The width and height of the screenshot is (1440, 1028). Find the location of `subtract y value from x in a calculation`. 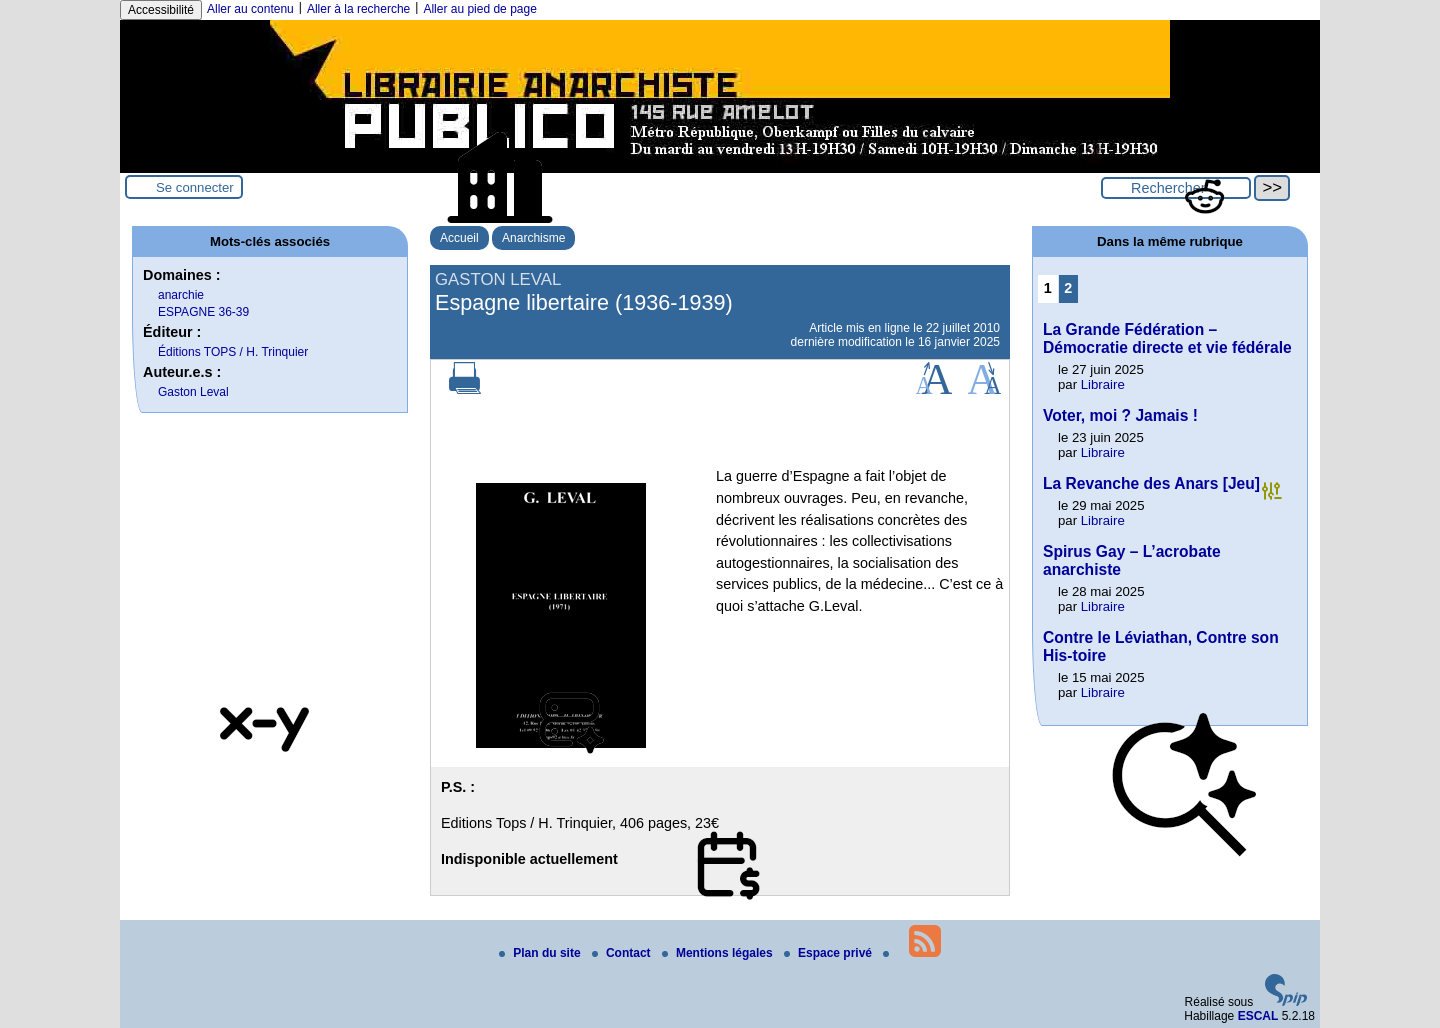

subtract y value from x in a calculation is located at coordinates (264, 723).